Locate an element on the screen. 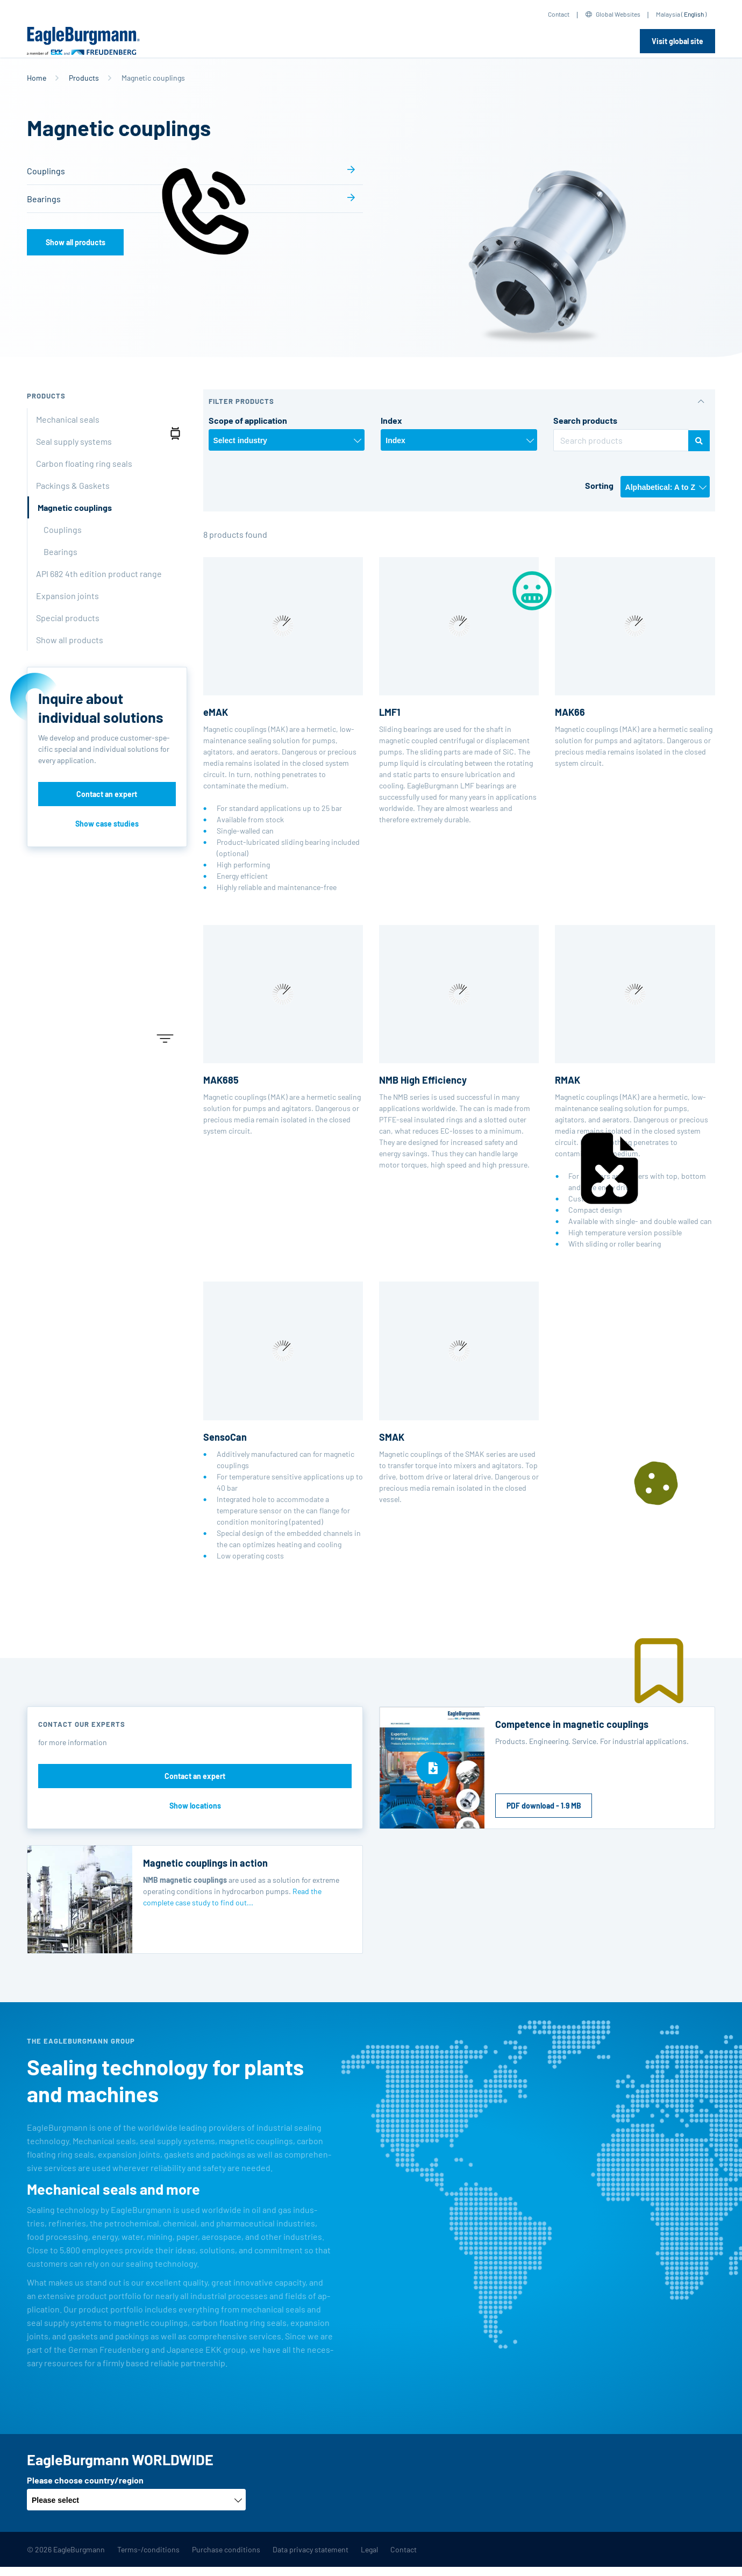 The image size is (742, 2576). indicates an awkward or uncomfortable situation is located at coordinates (532, 590).